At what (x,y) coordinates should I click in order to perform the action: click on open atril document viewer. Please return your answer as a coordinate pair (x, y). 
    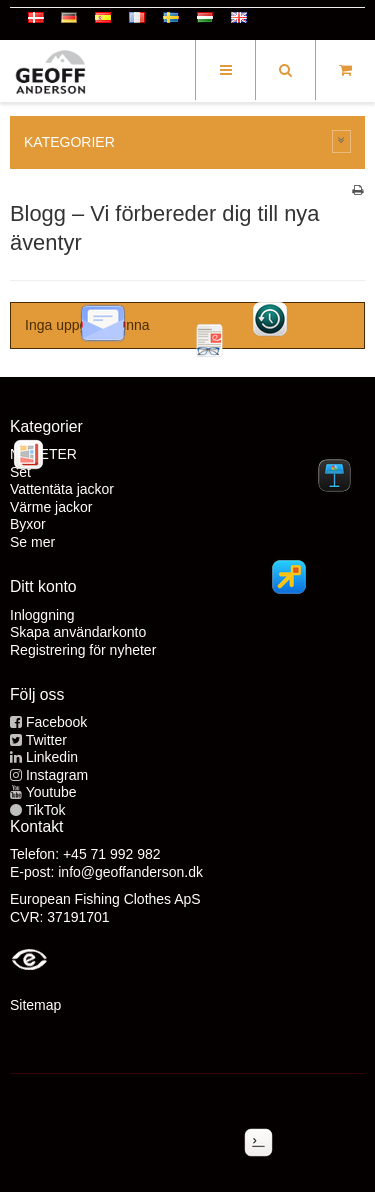
    Looking at the image, I should click on (209, 340).